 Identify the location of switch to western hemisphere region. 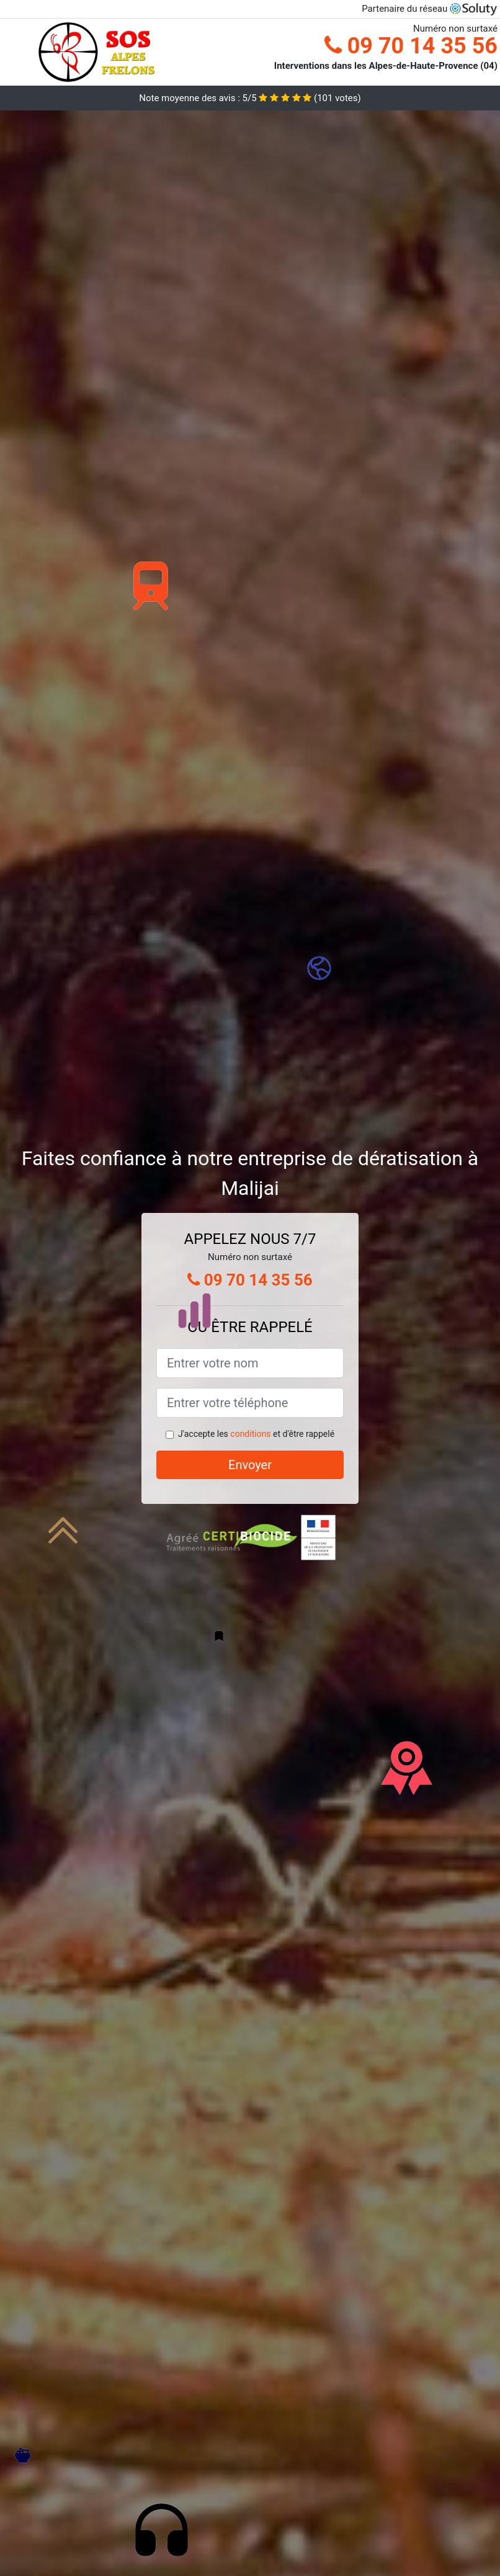
(319, 968).